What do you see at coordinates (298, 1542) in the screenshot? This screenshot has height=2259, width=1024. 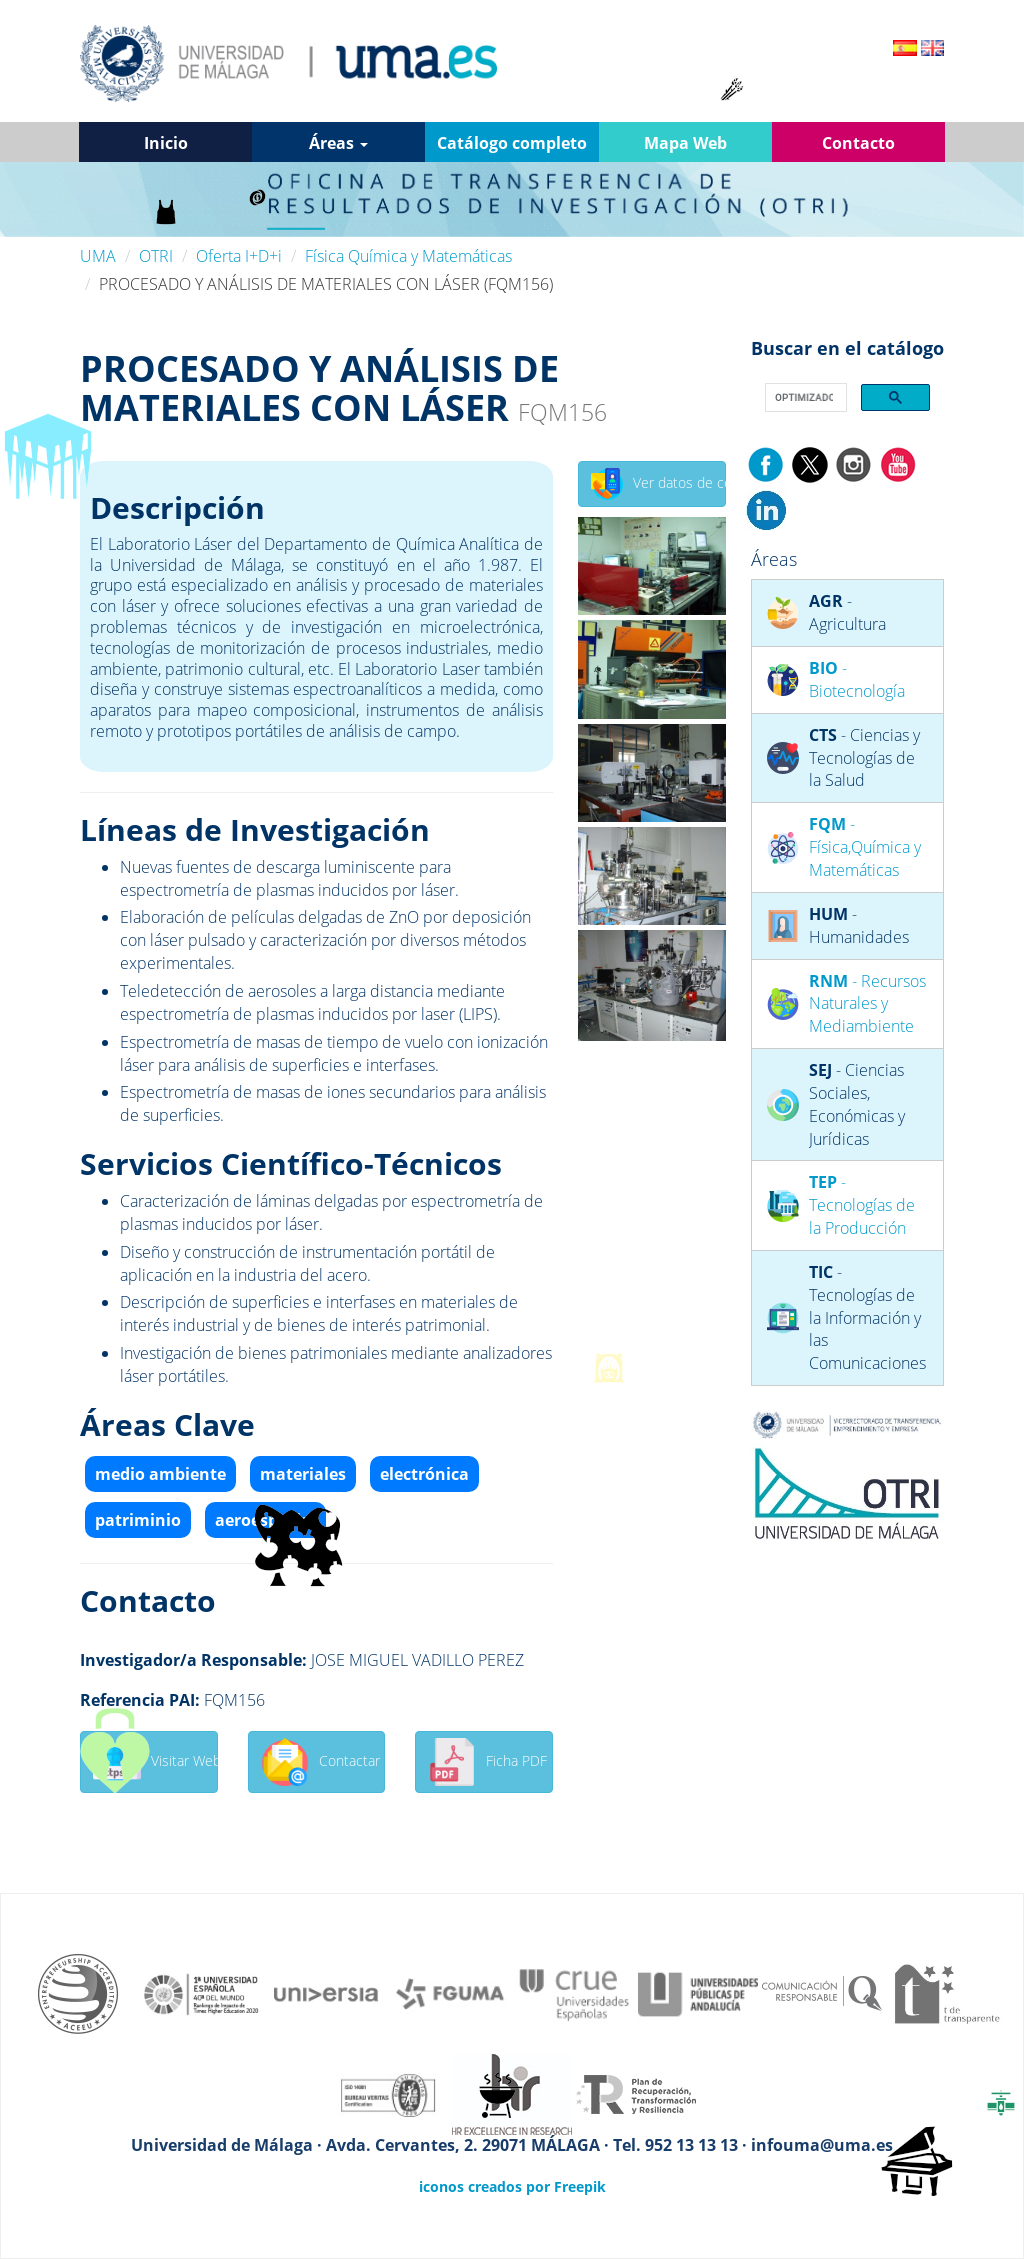 I see `collect or harvest berries` at bounding box center [298, 1542].